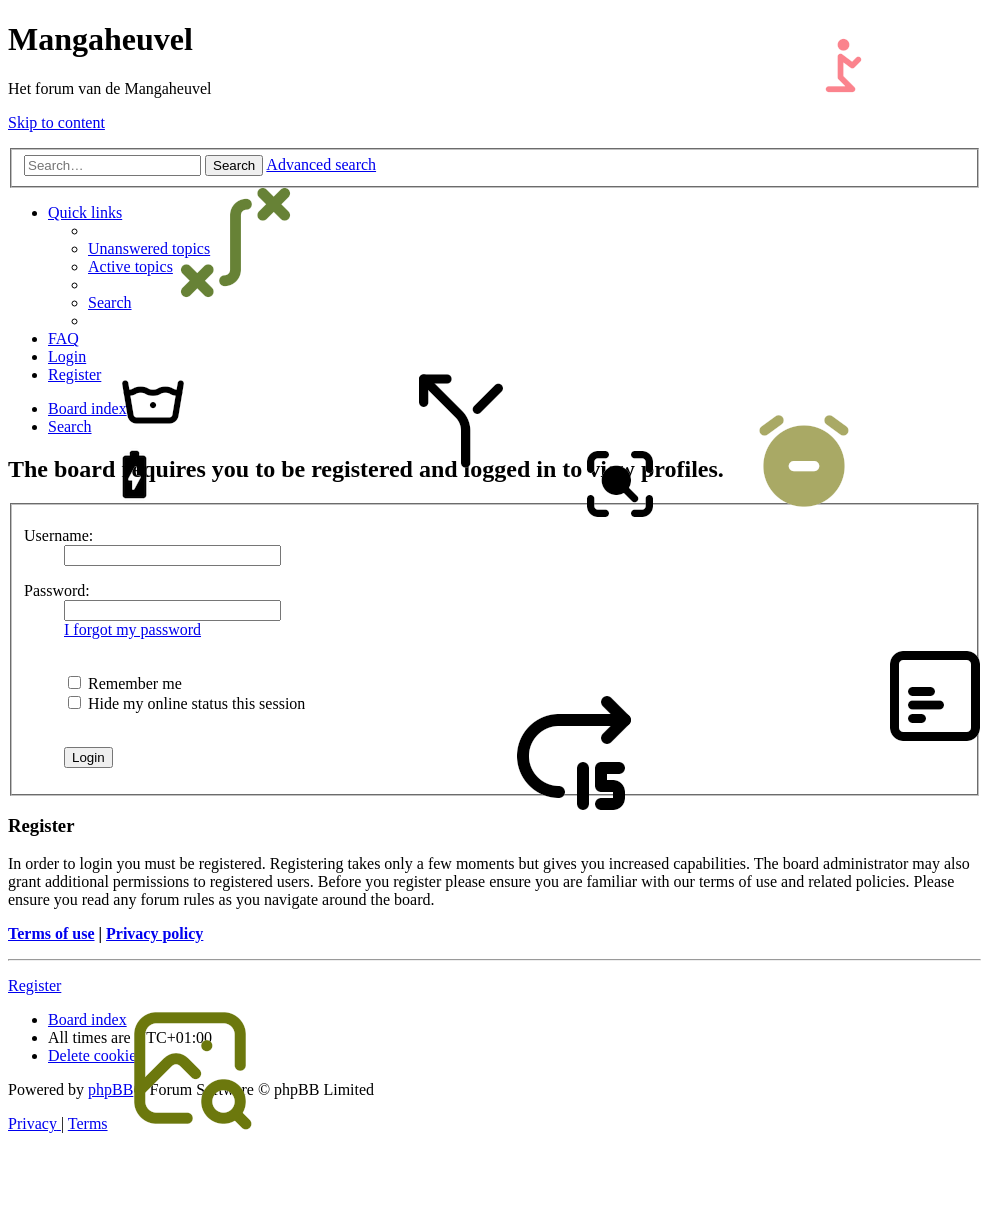 Image resolution: width=989 pixels, height=1227 pixels. Describe the element at coordinates (843, 65) in the screenshot. I see `access prayer or meditation features` at that location.